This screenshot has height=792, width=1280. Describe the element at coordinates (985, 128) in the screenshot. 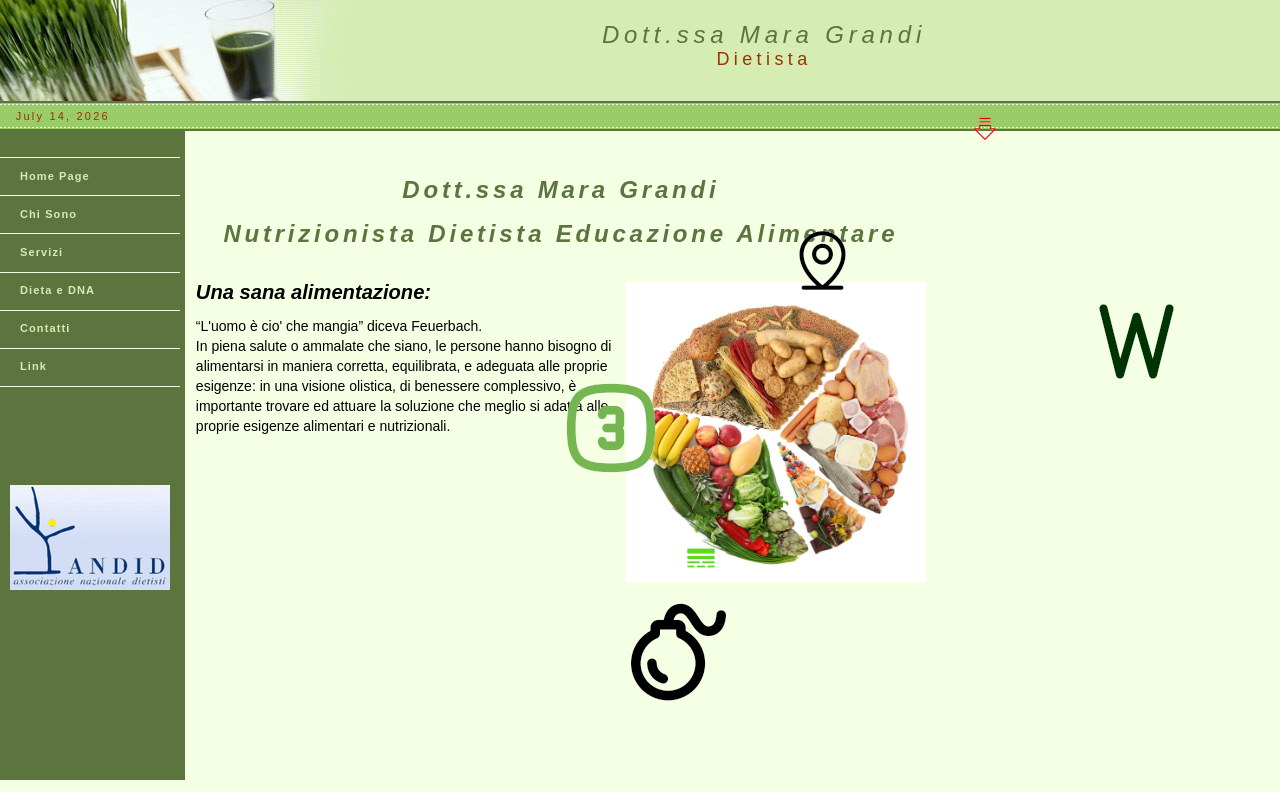

I see `download file or content` at that location.